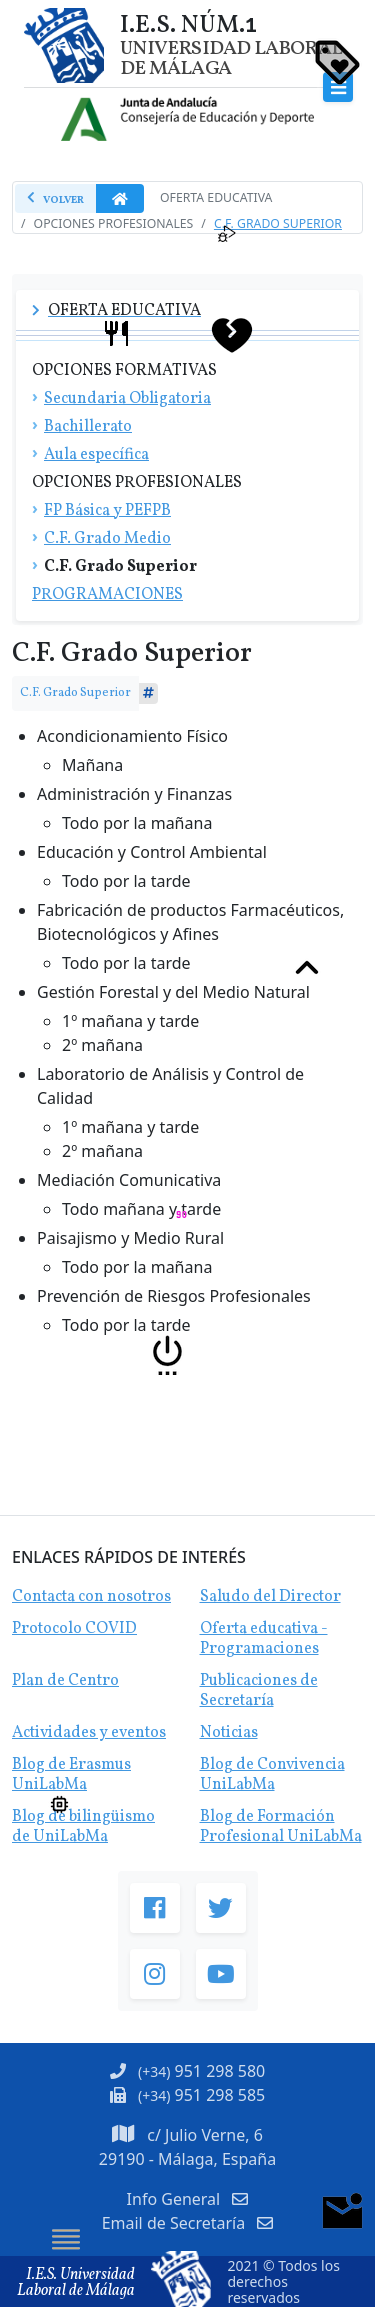 Image resolution: width=375 pixels, height=2307 pixels. I want to click on find nearby restaurants, so click(116, 333).